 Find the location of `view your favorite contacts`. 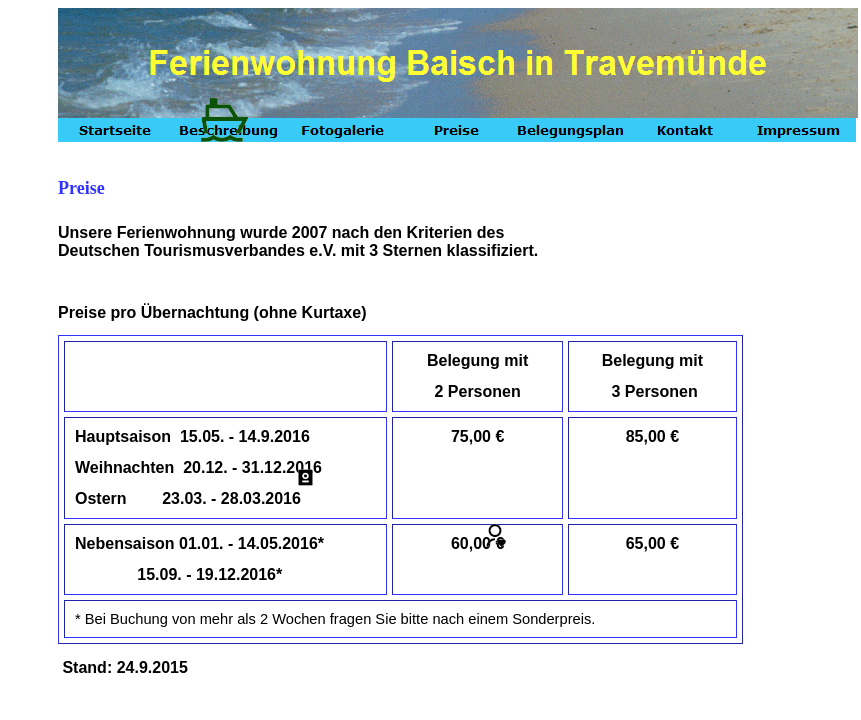

view your favorite contacts is located at coordinates (495, 536).